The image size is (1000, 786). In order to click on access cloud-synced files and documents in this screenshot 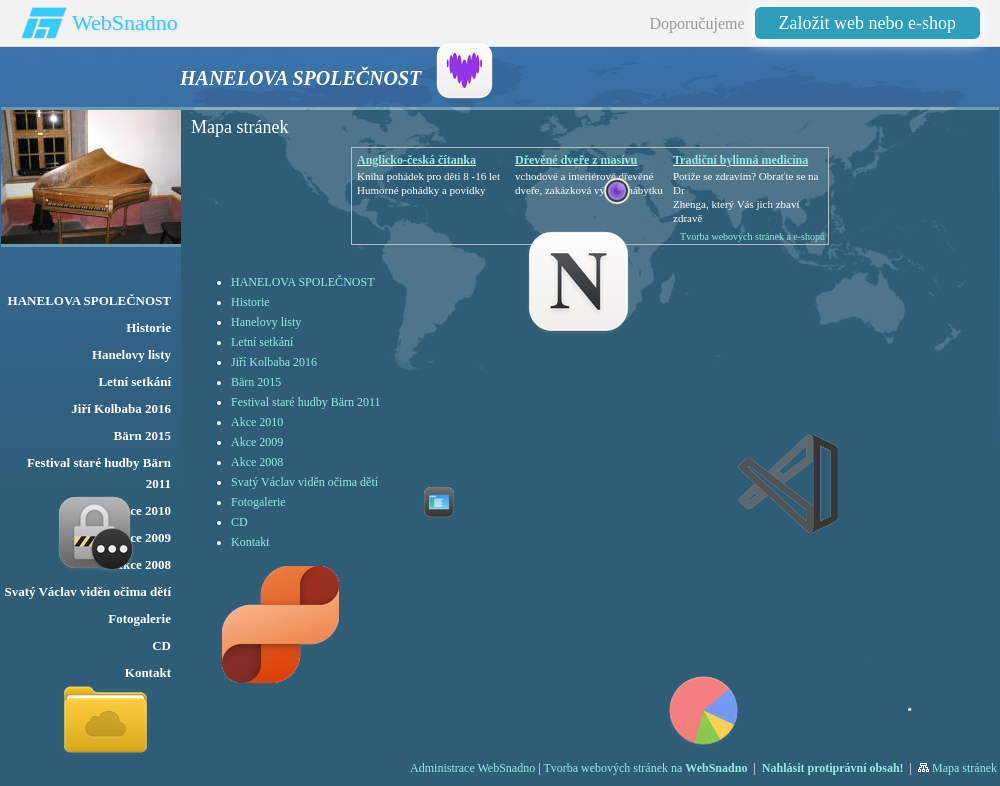, I will do `click(105, 719)`.